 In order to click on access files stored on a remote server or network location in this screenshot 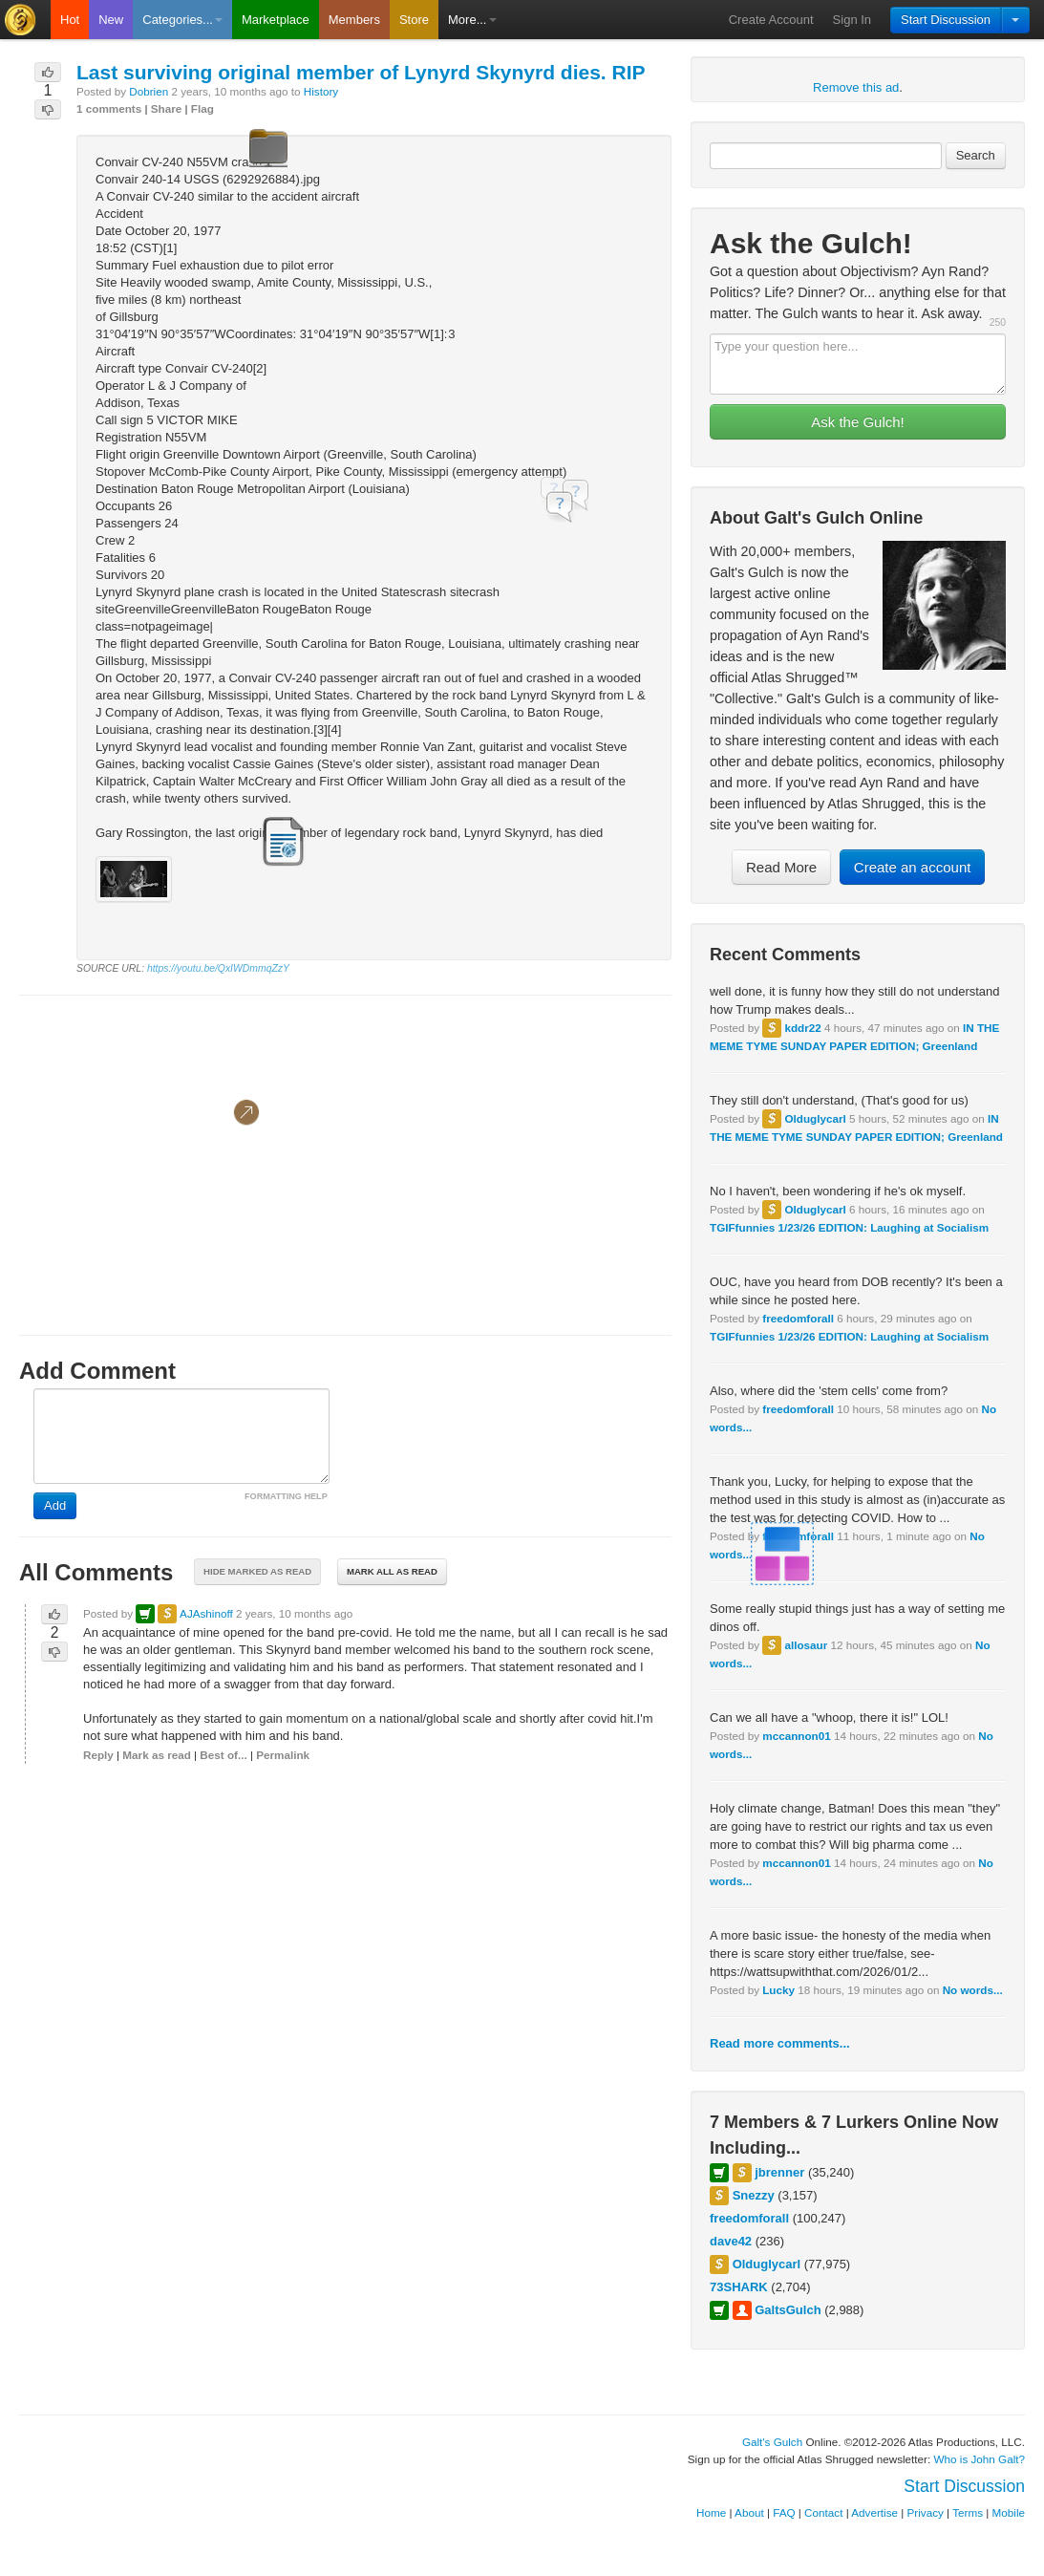, I will do `click(268, 148)`.